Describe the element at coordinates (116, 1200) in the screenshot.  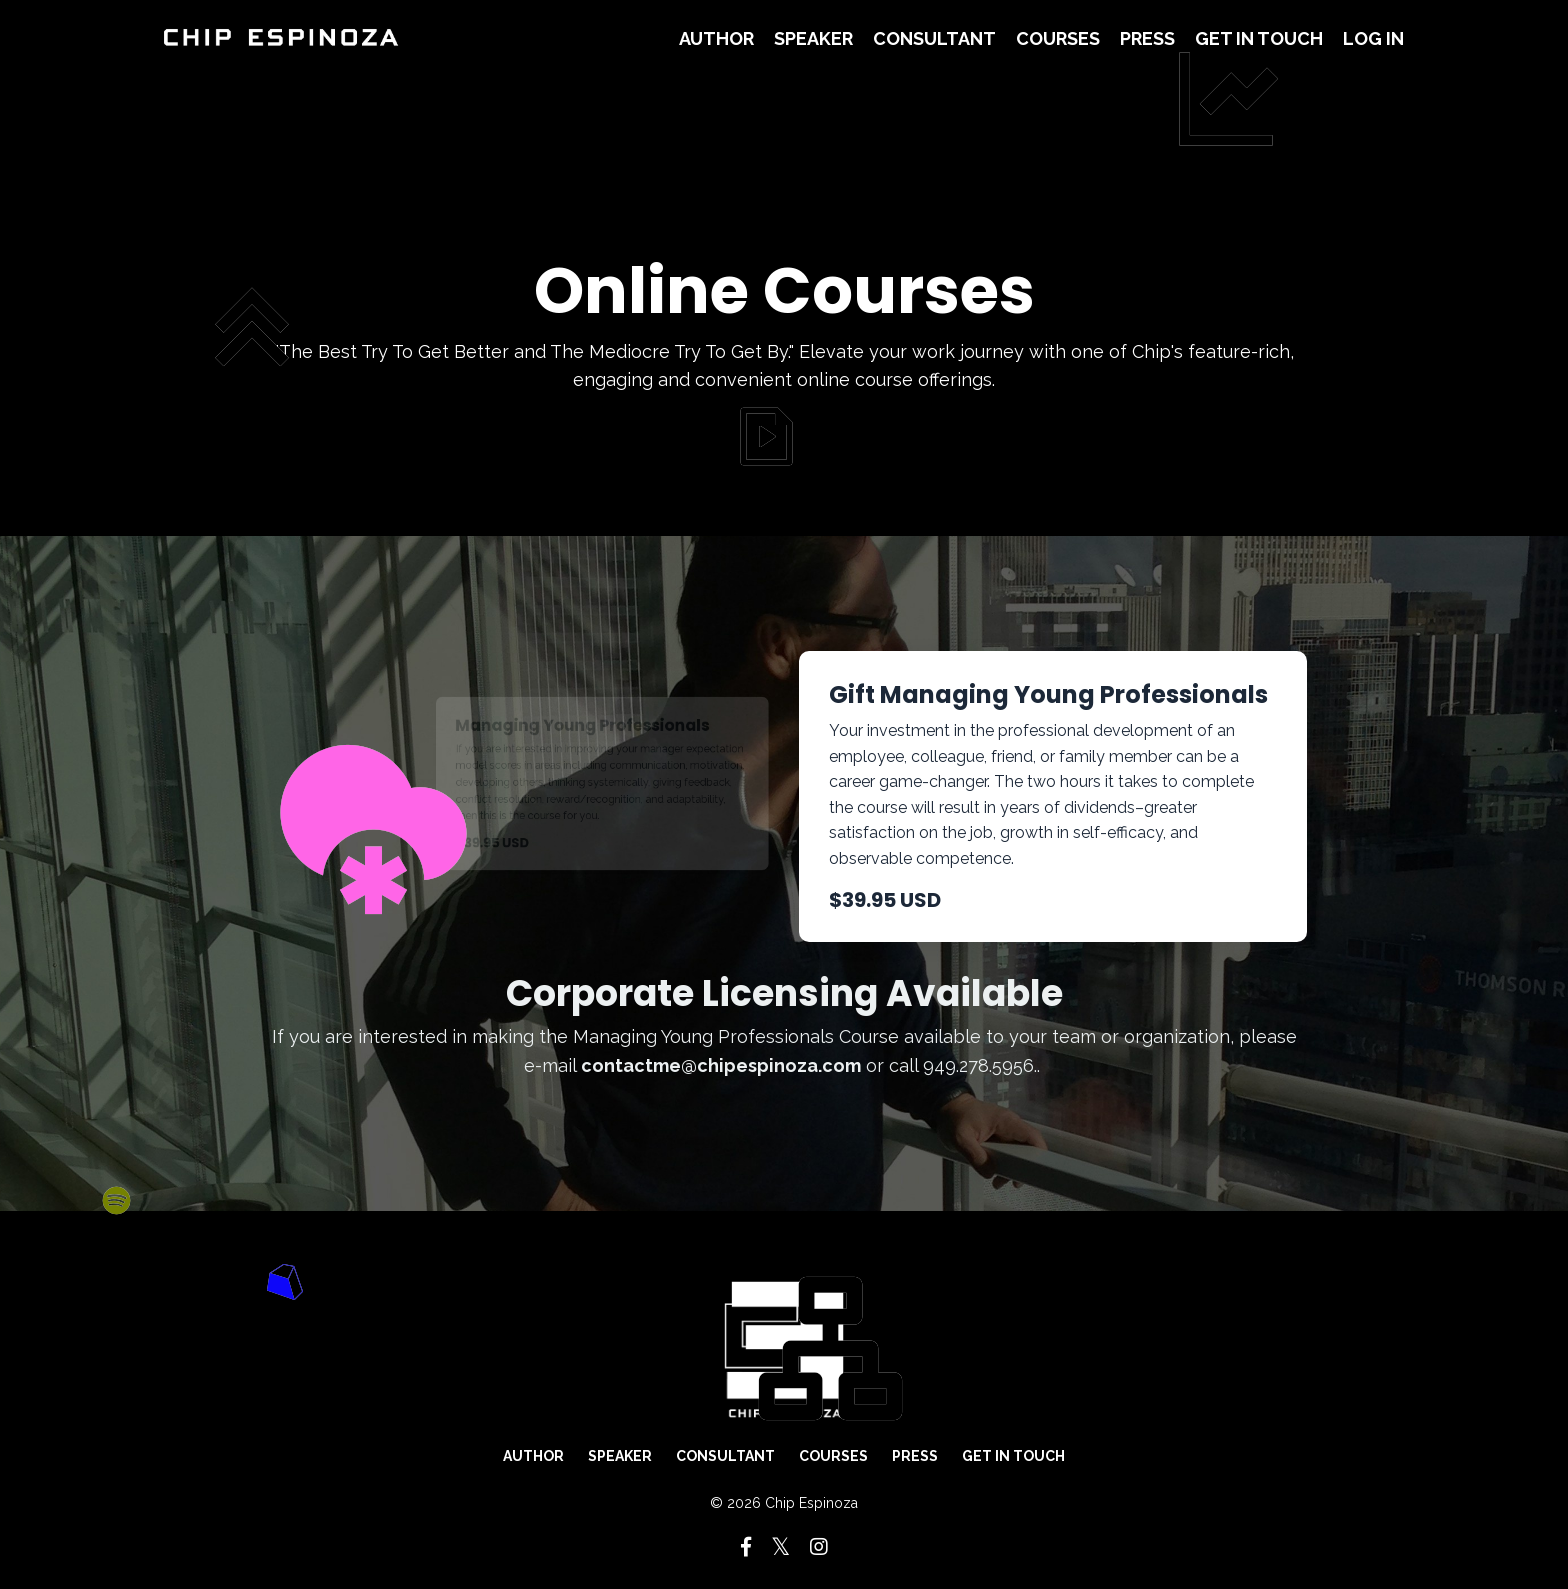
I see `open Spotify` at that location.